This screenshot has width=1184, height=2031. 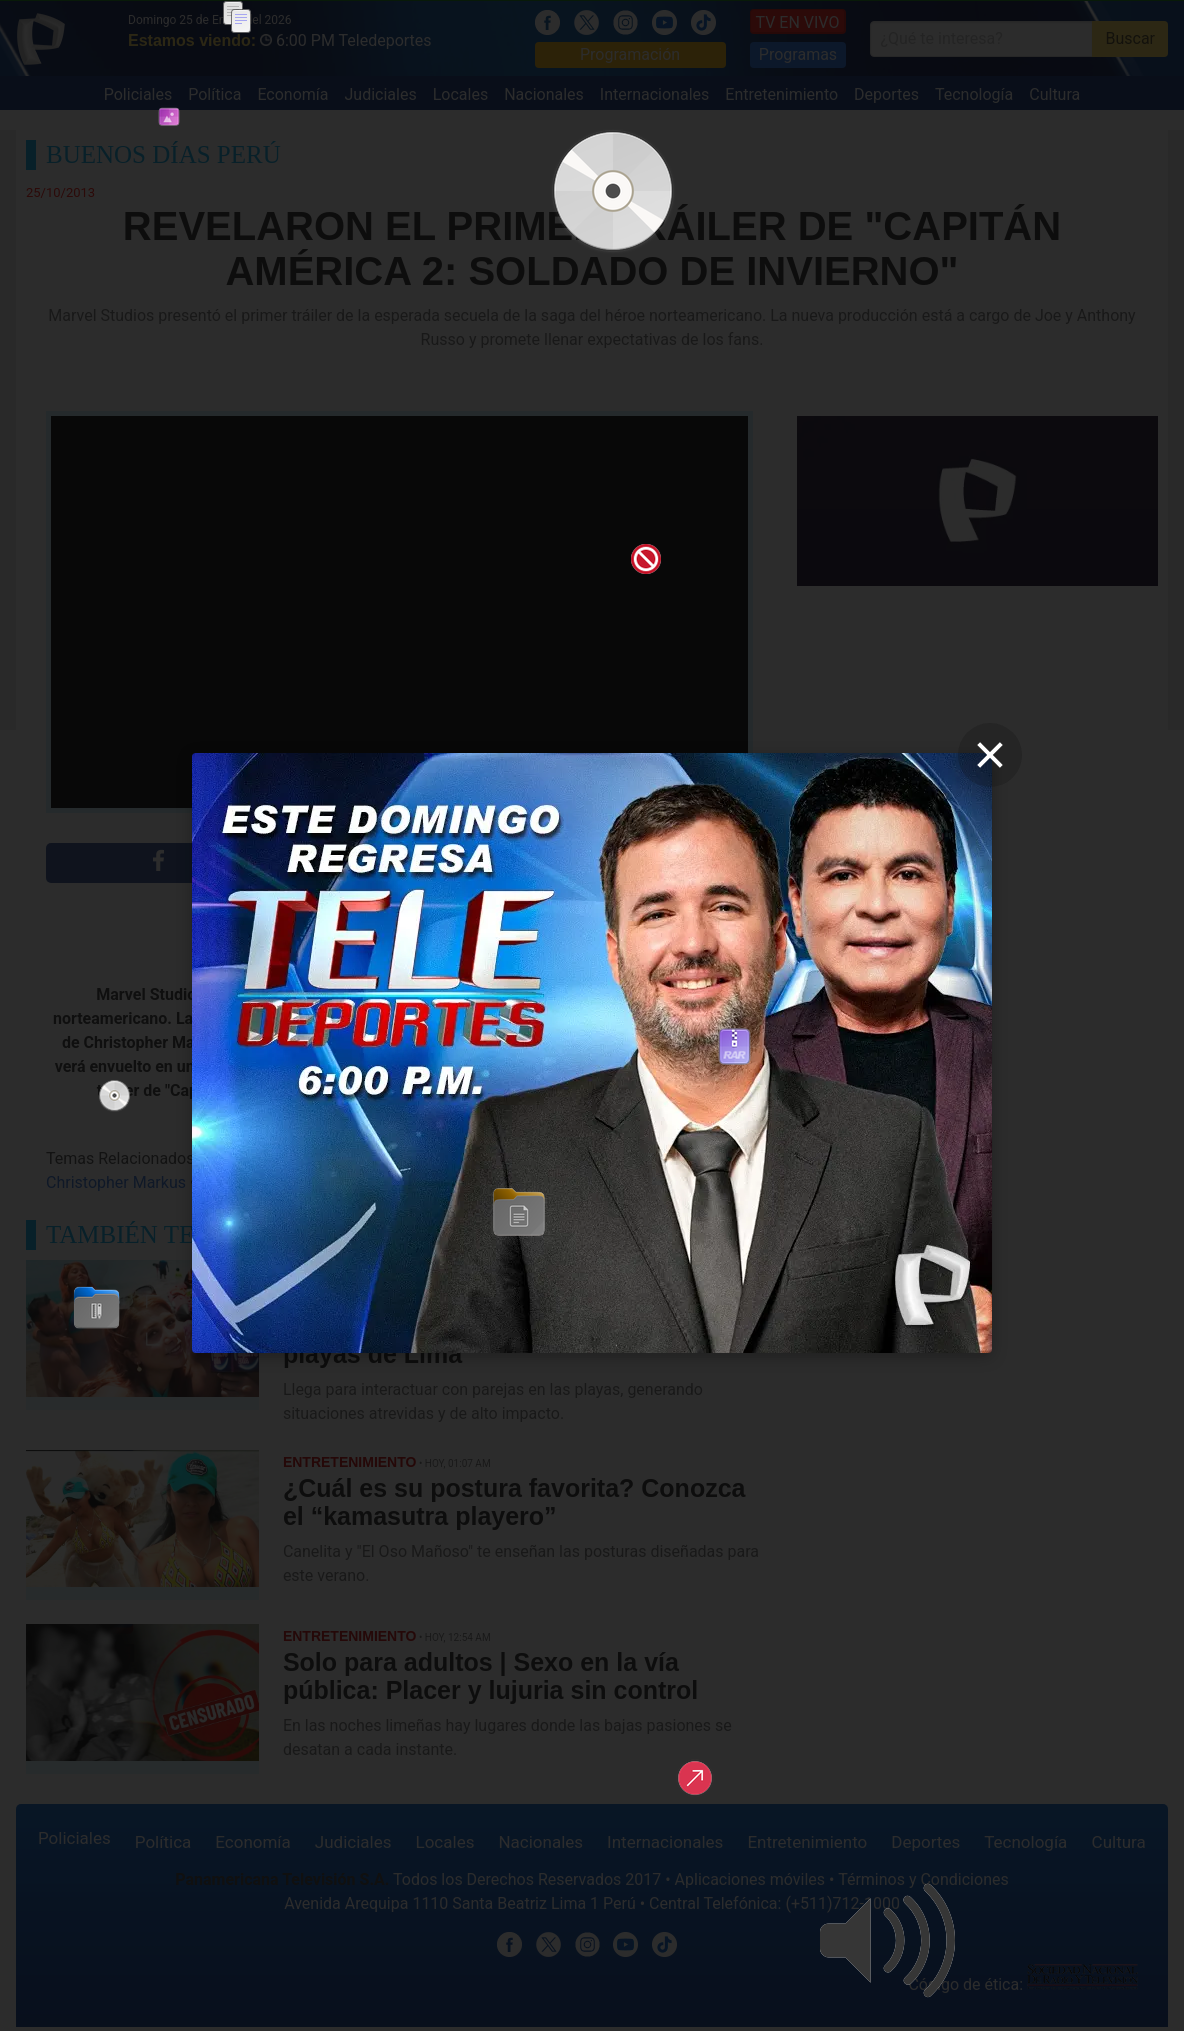 I want to click on indicates a RAR compressed archive file, so click(x=734, y=1046).